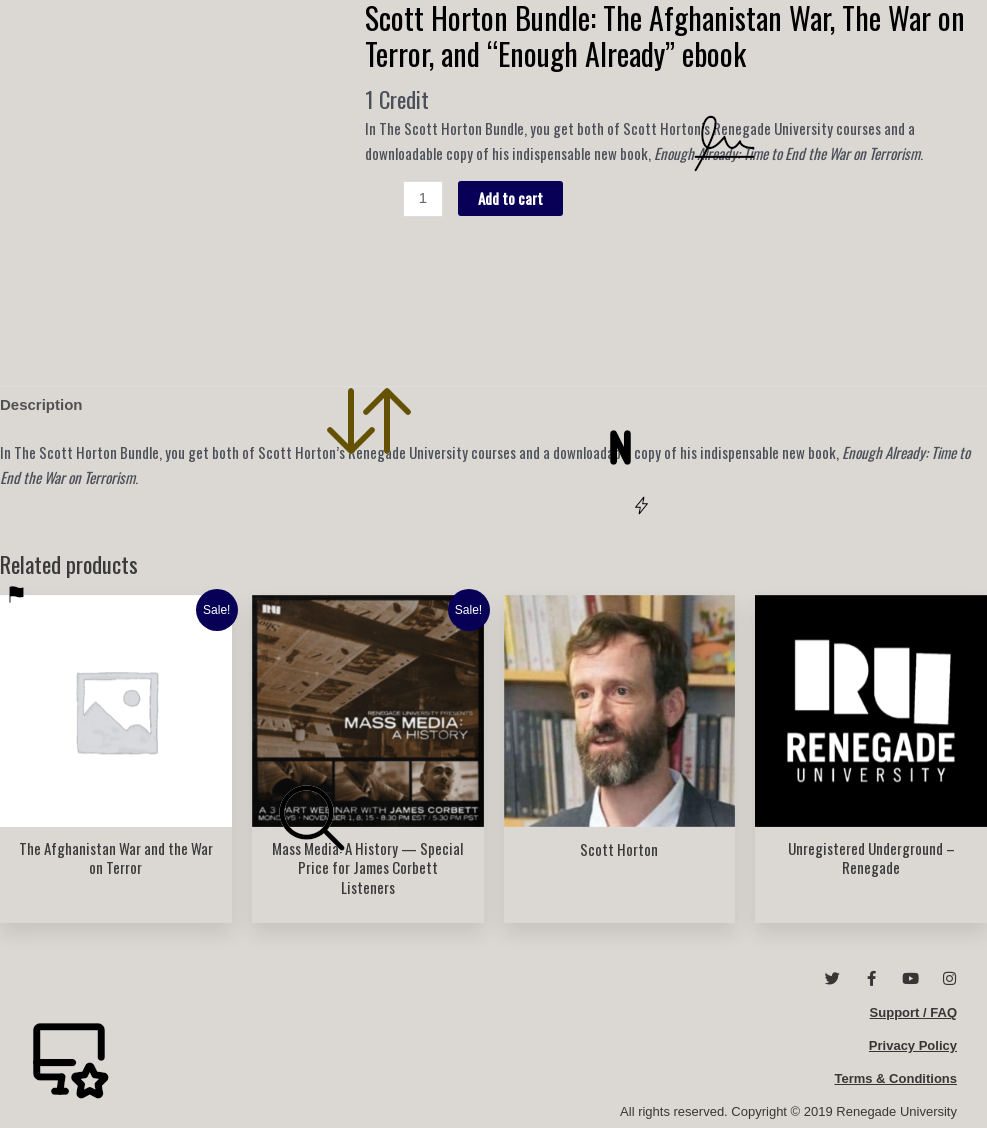 The image size is (987, 1128). I want to click on search for content or items, so click(312, 818).